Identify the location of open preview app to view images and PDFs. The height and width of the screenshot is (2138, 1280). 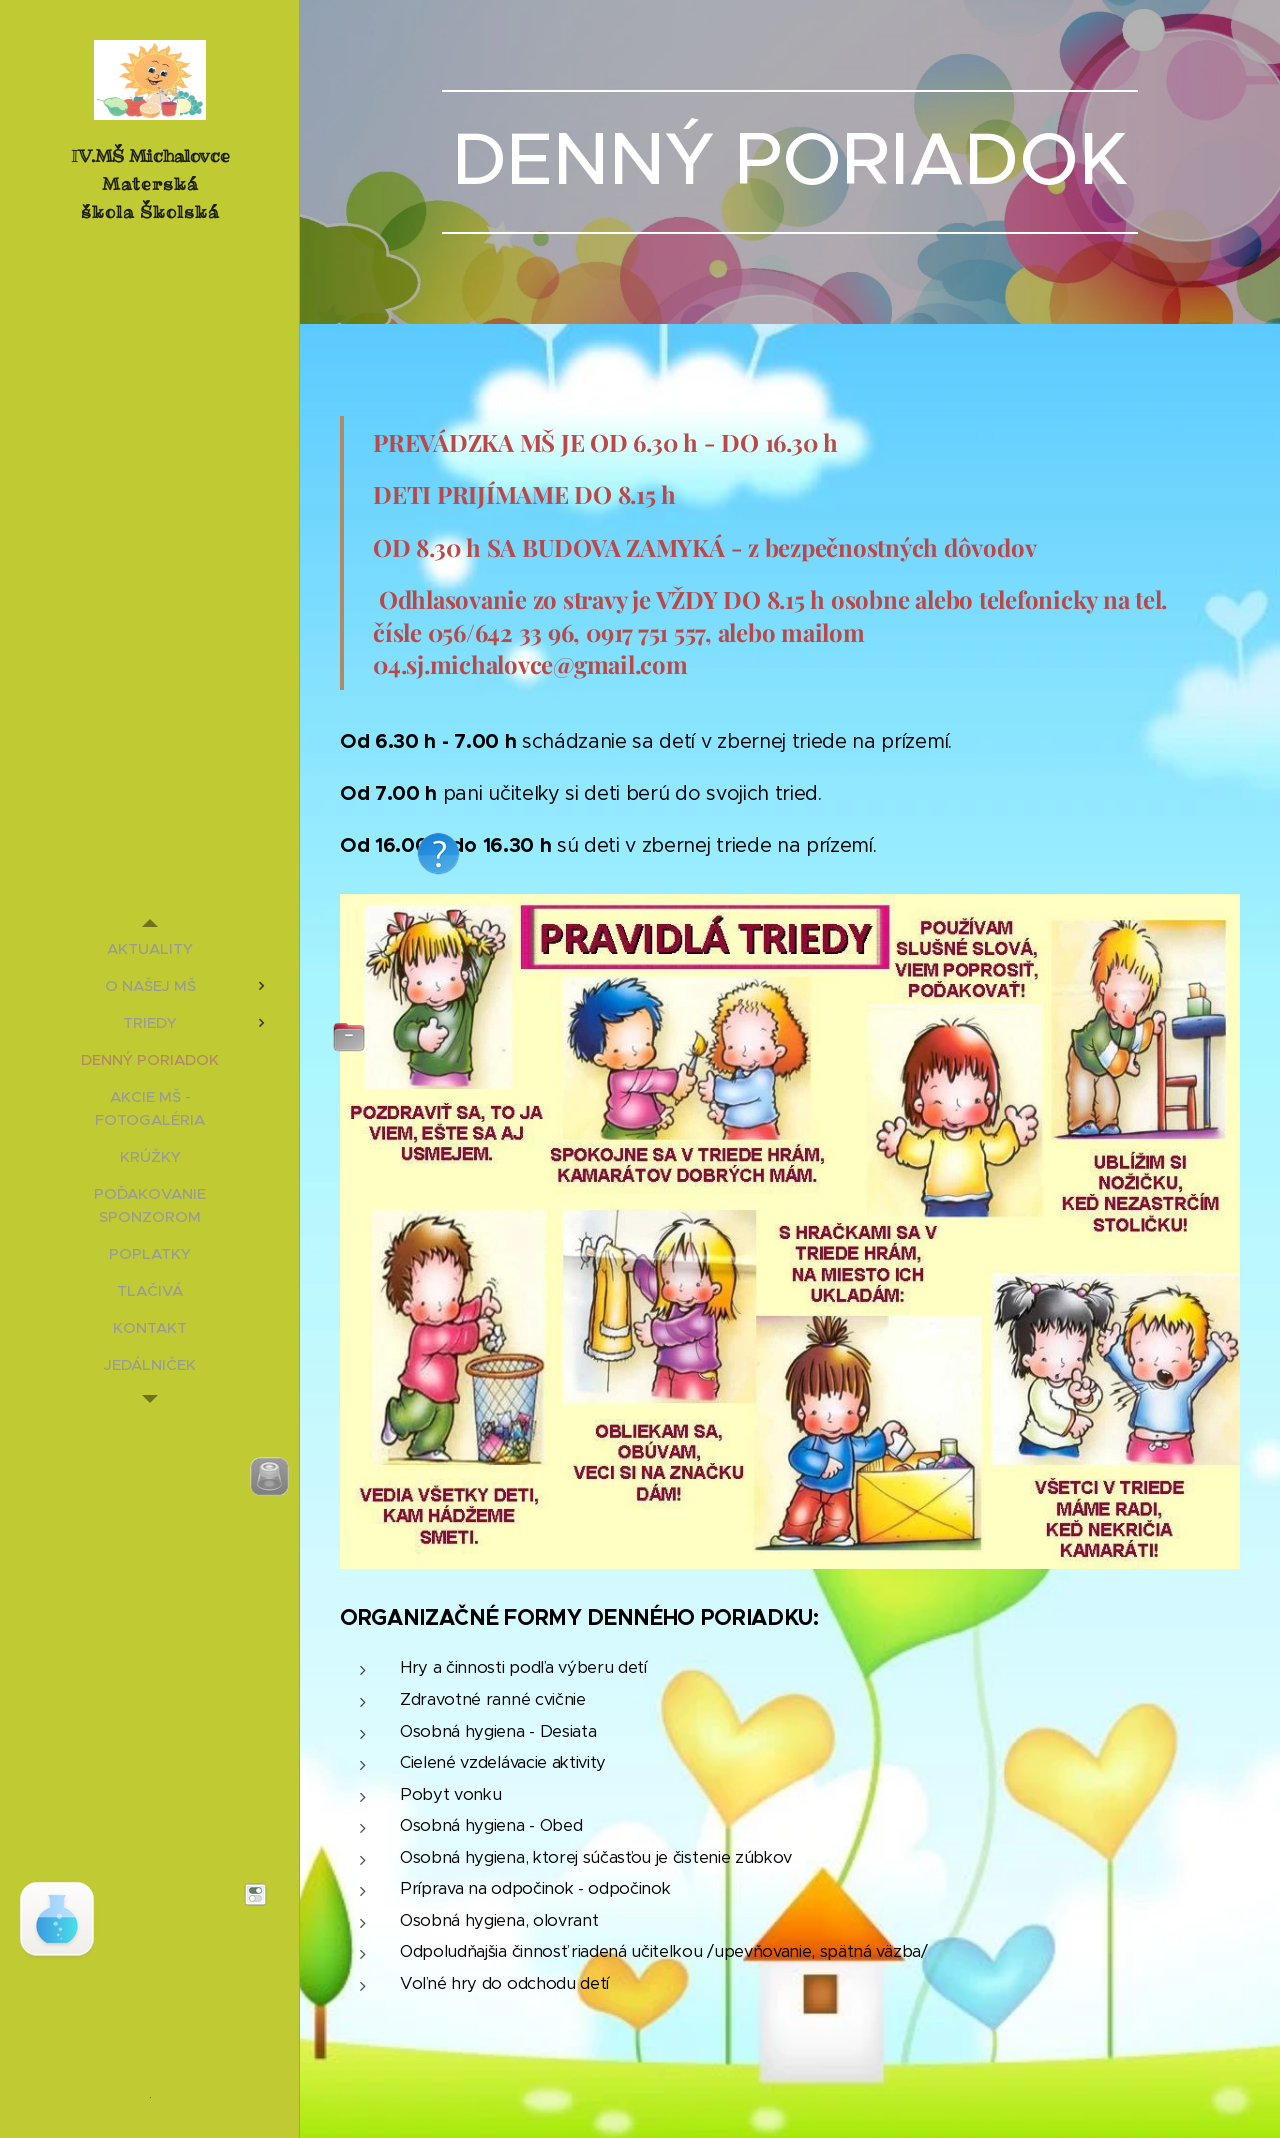
(269, 1476).